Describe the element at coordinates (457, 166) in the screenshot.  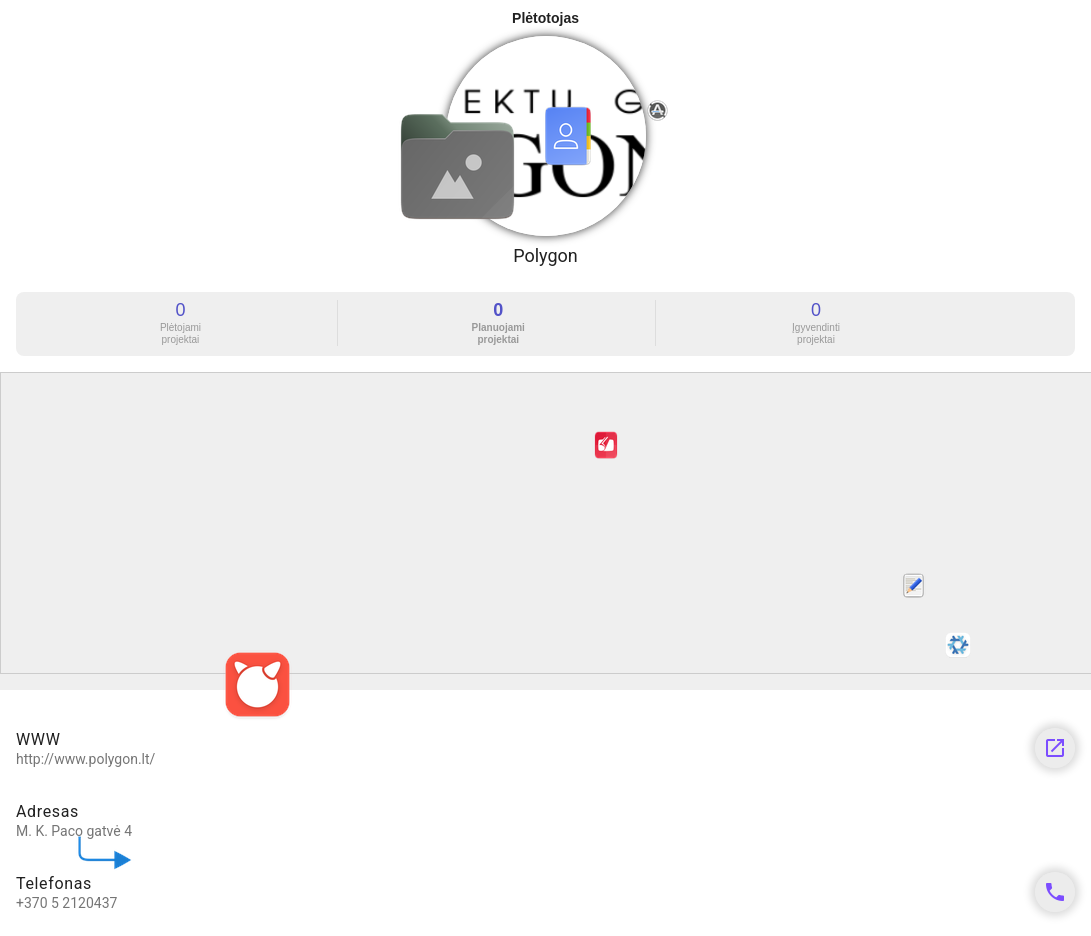
I see `open your pictures folder` at that location.